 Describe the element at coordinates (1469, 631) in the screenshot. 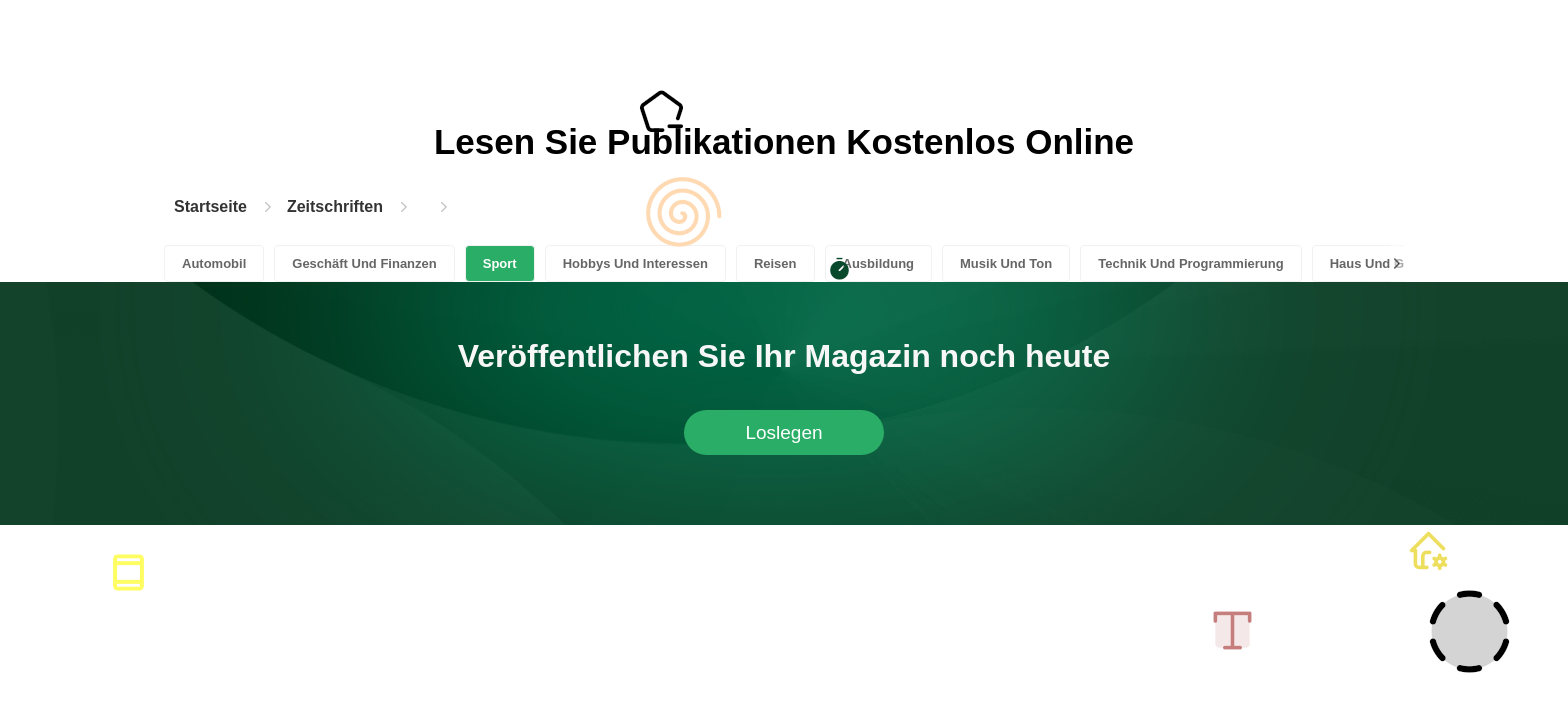

I see `indicates loading or processing in progress` at that location.